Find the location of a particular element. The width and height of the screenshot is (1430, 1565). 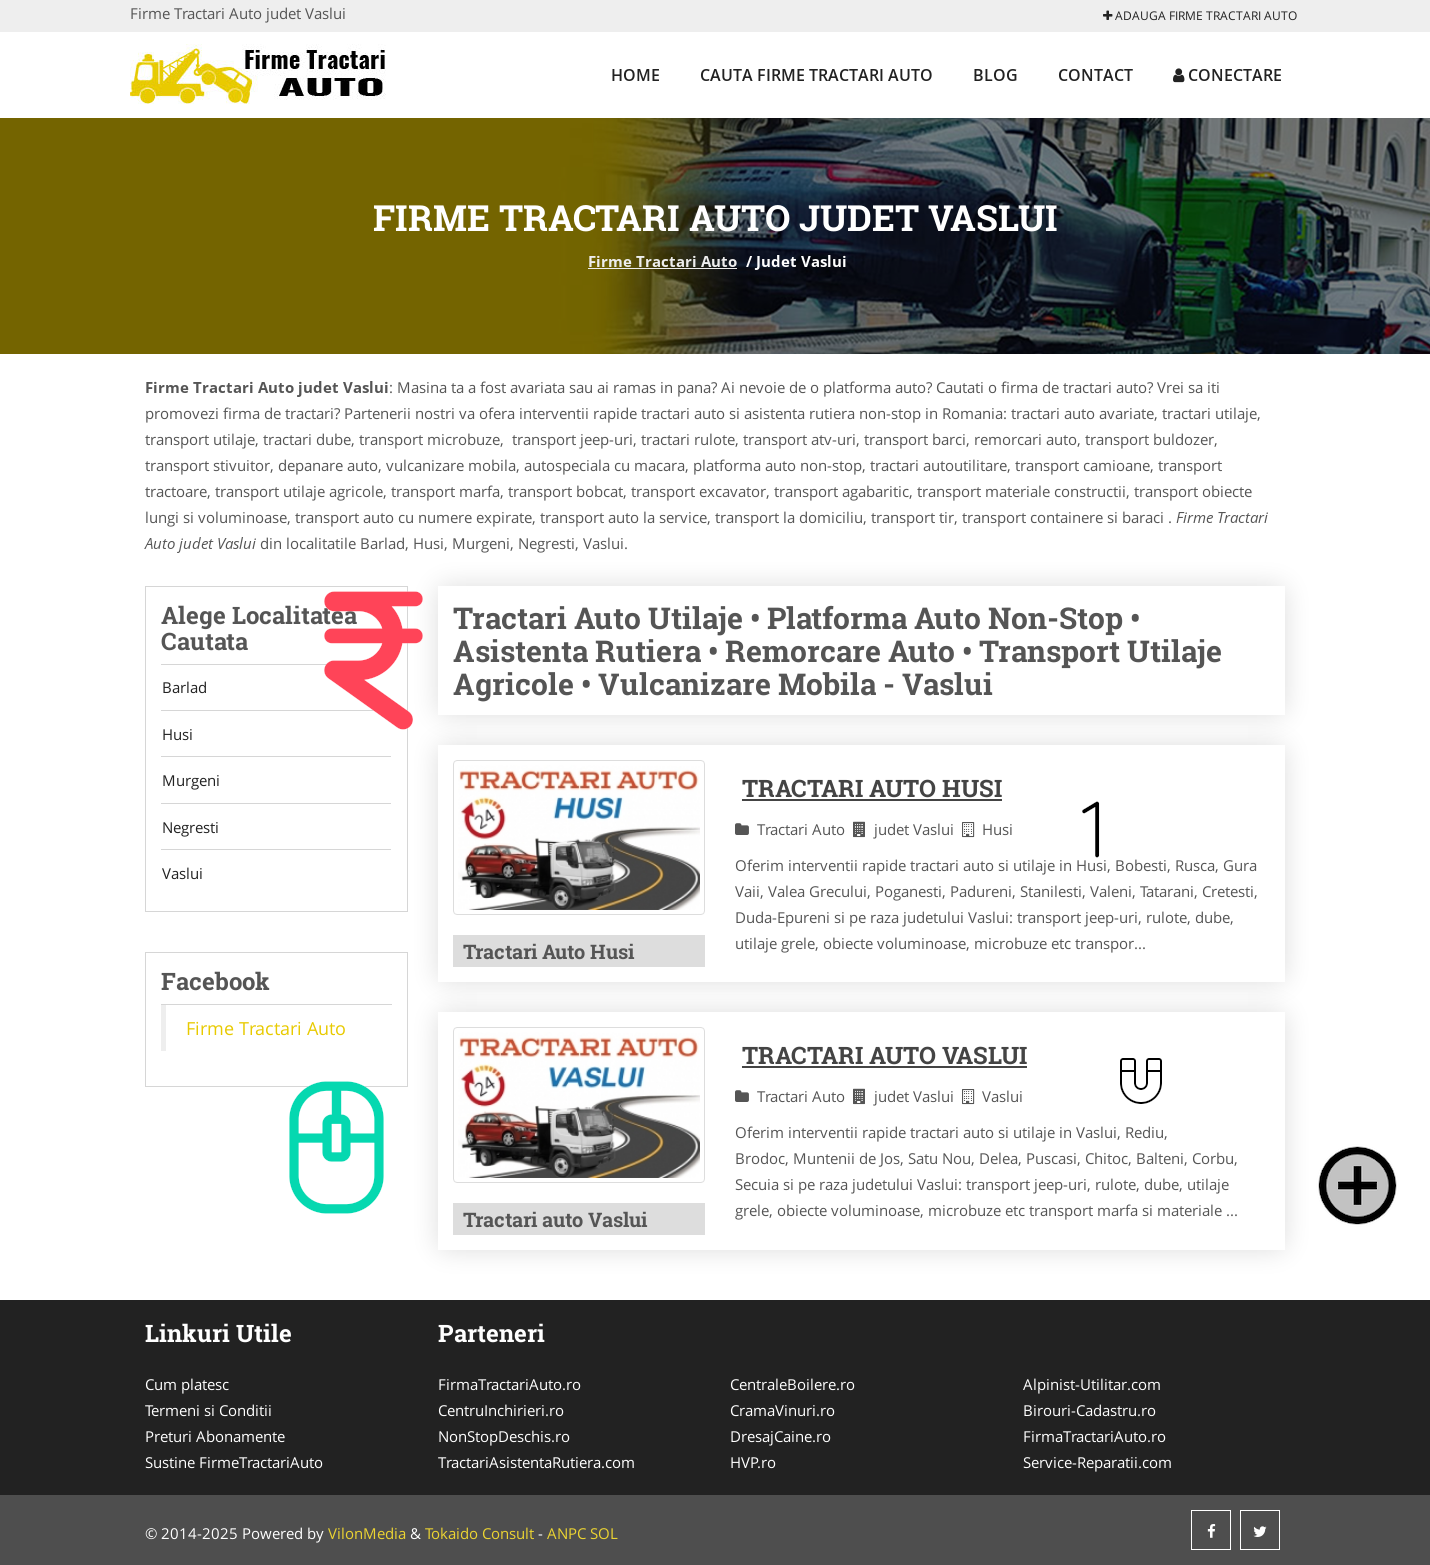

view price in indian rupees is located at coordinates (373, 660).